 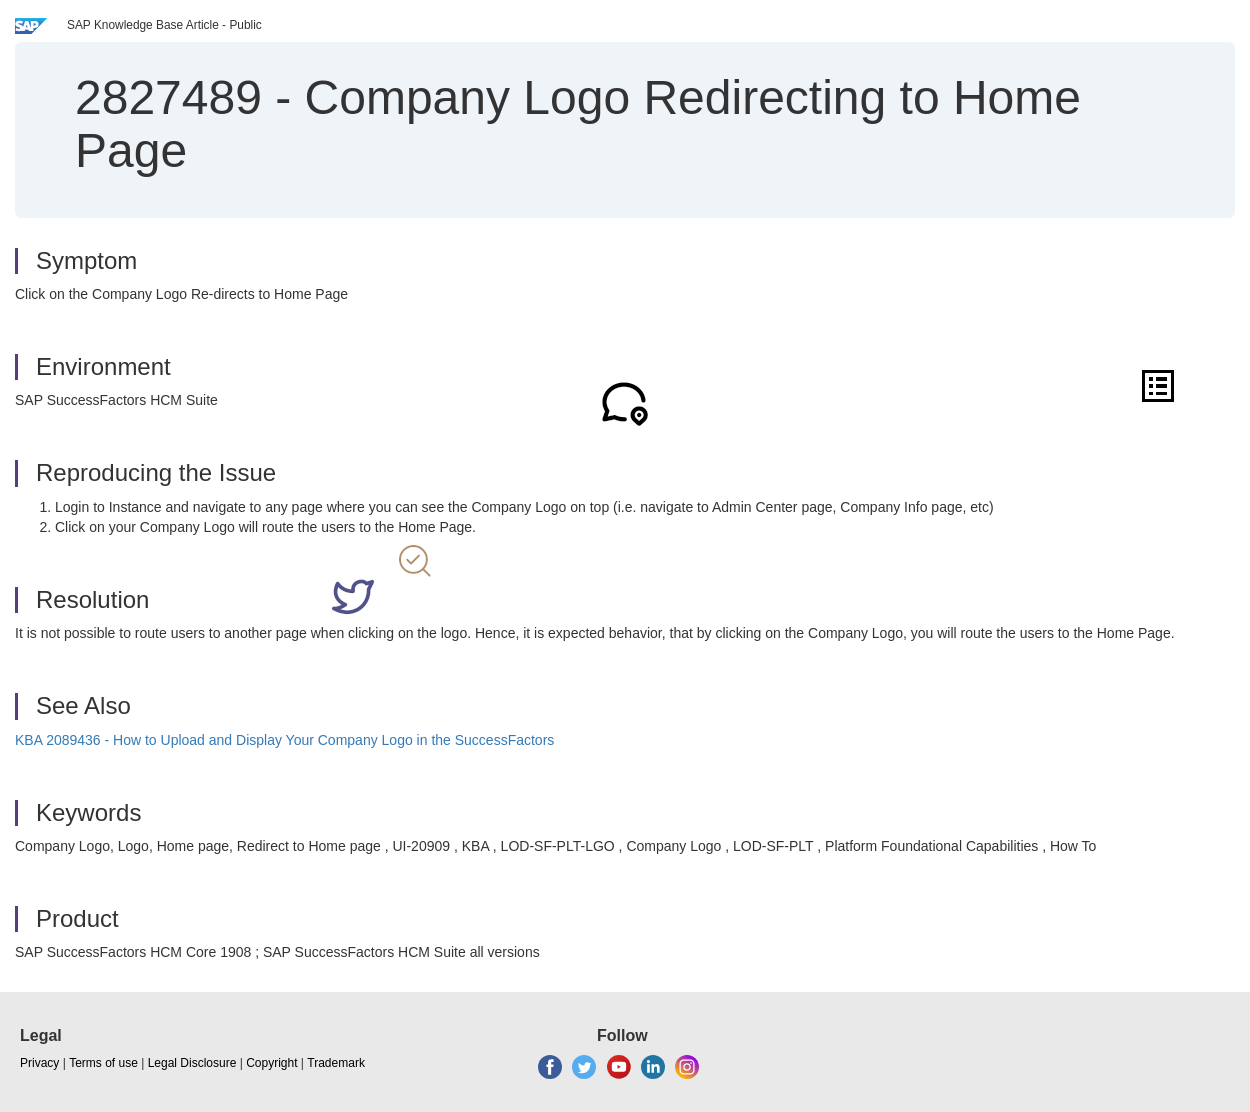 What do you see at coordinates (1158, 386) in the screenshot?
I see `view a detailed list or checklist` at bounding box center [1158, 386].